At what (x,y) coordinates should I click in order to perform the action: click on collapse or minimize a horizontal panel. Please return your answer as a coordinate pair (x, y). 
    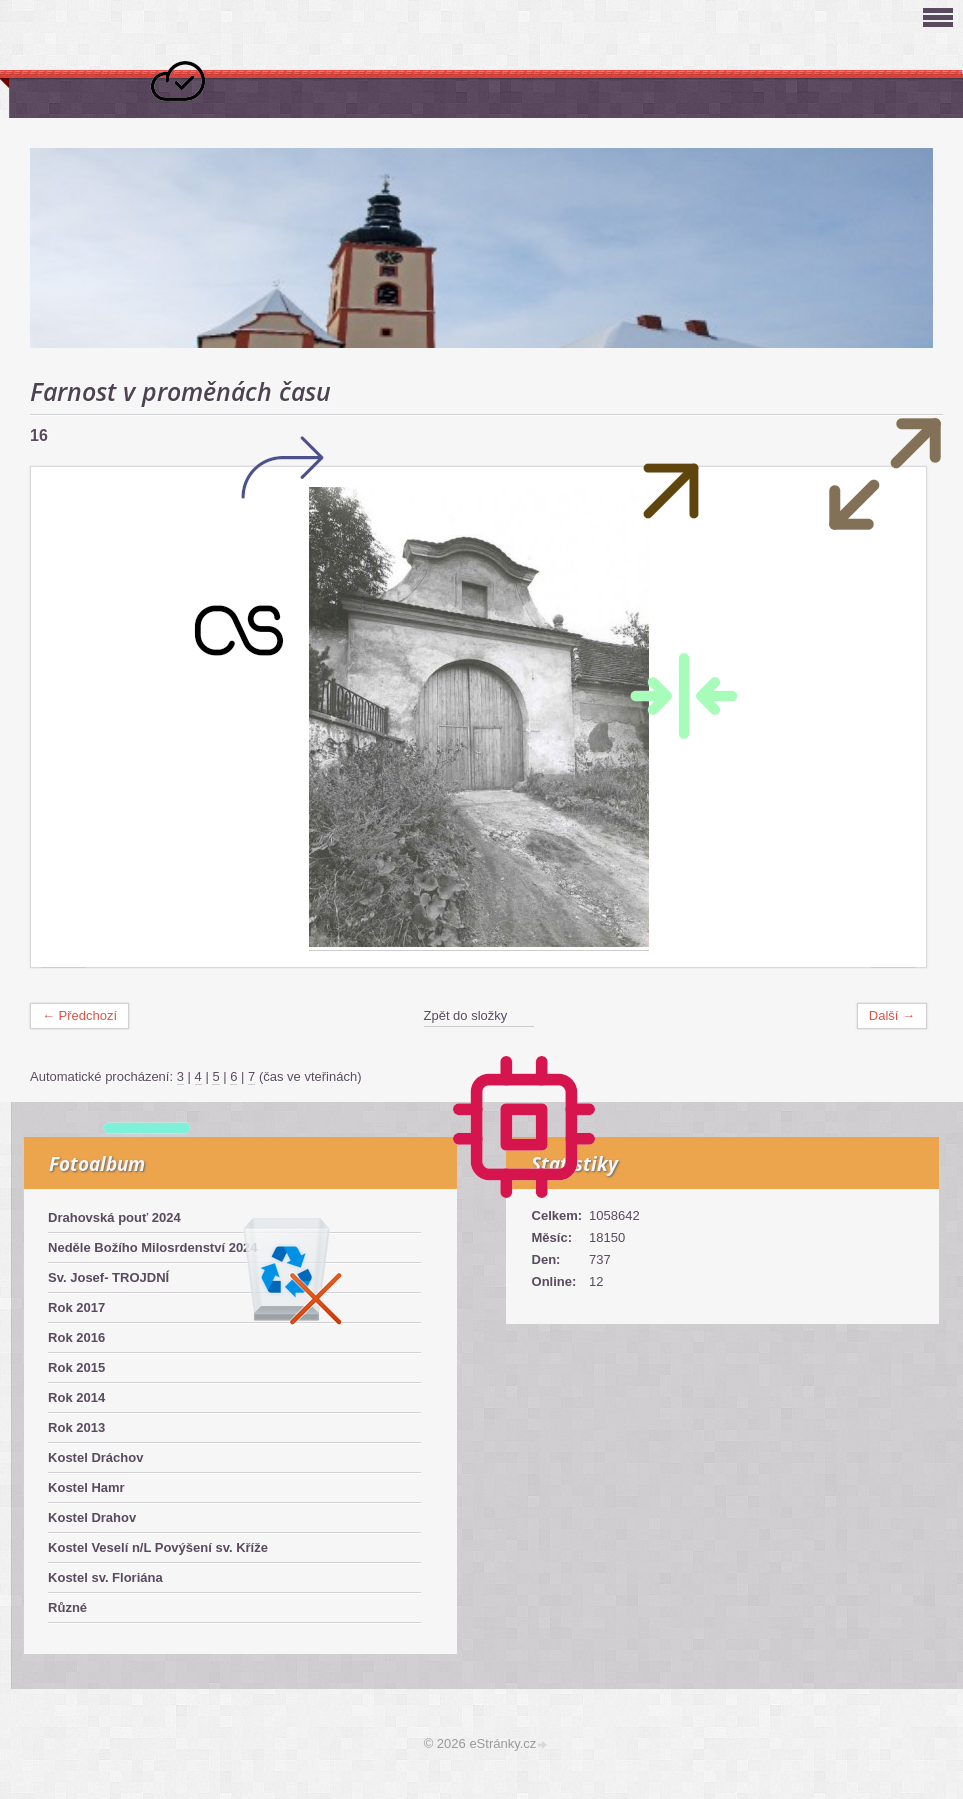
    Looking at the image, I should click on (684, 696).